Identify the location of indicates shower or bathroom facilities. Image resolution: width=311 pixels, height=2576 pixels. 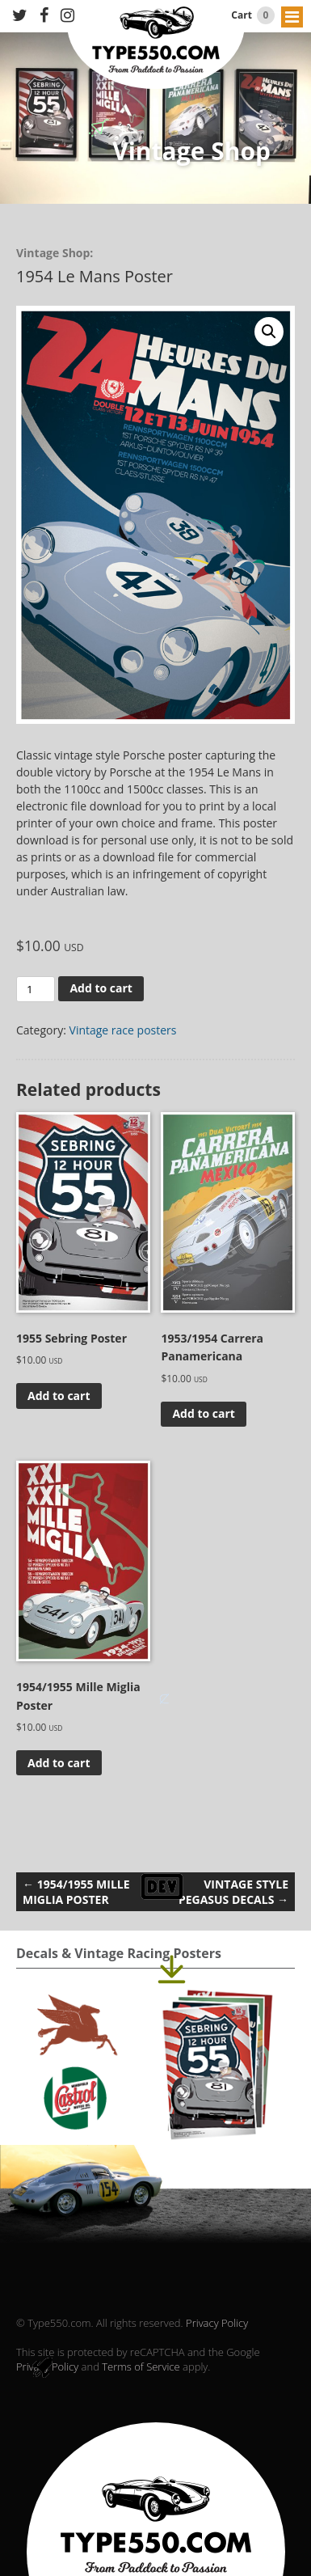
(99, 127).